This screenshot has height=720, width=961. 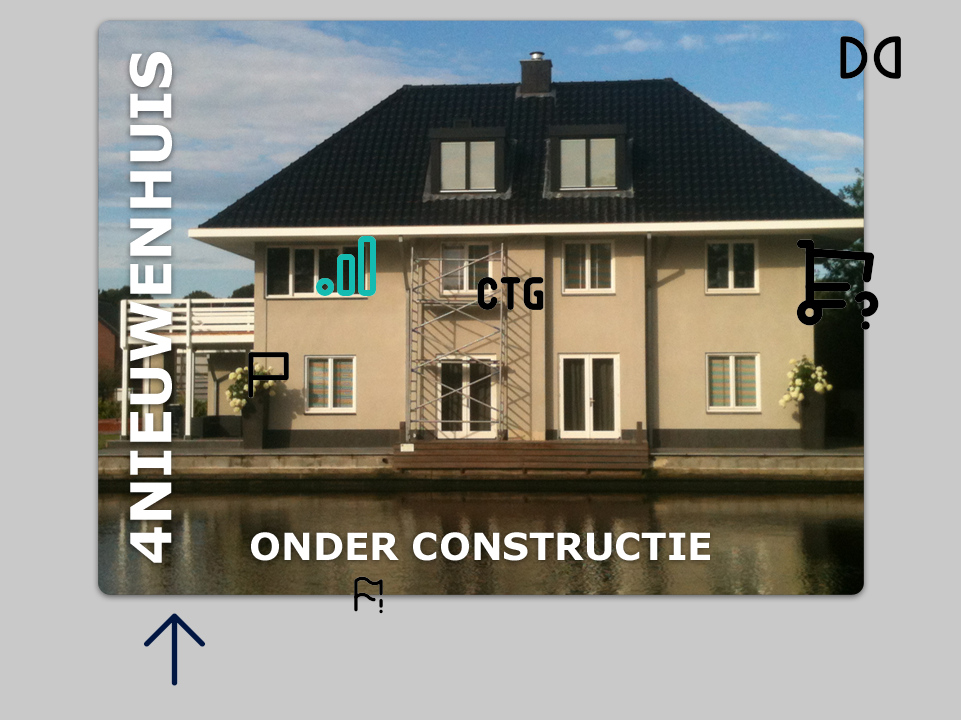 What do you see at coordinates (268, 372) in the screenshot?
I see `flag an item for review` at bounding box center [268, 372].